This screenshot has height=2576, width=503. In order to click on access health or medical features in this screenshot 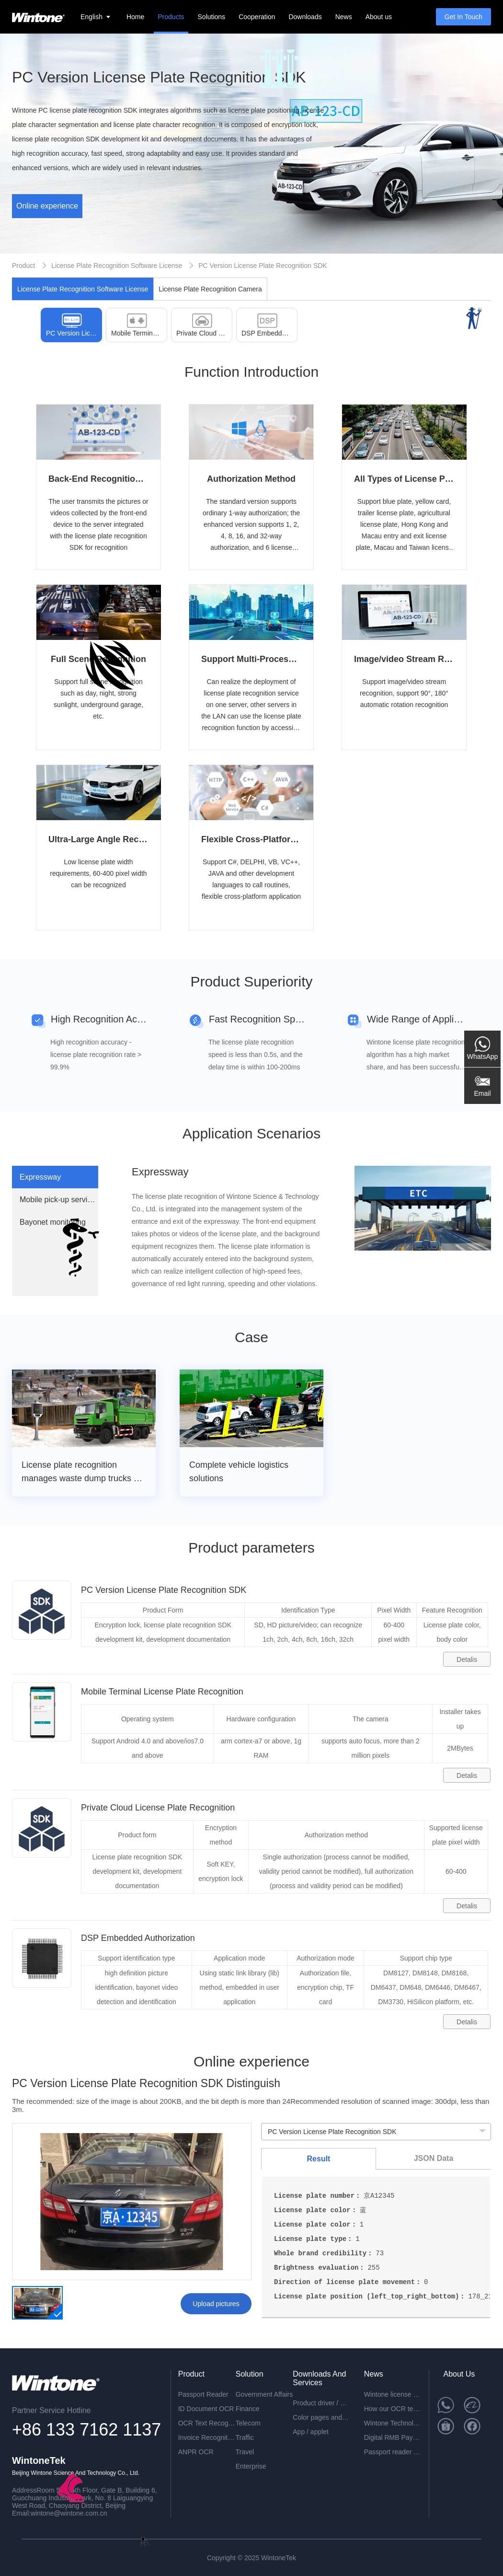, I will do `click(75, 1247)`.